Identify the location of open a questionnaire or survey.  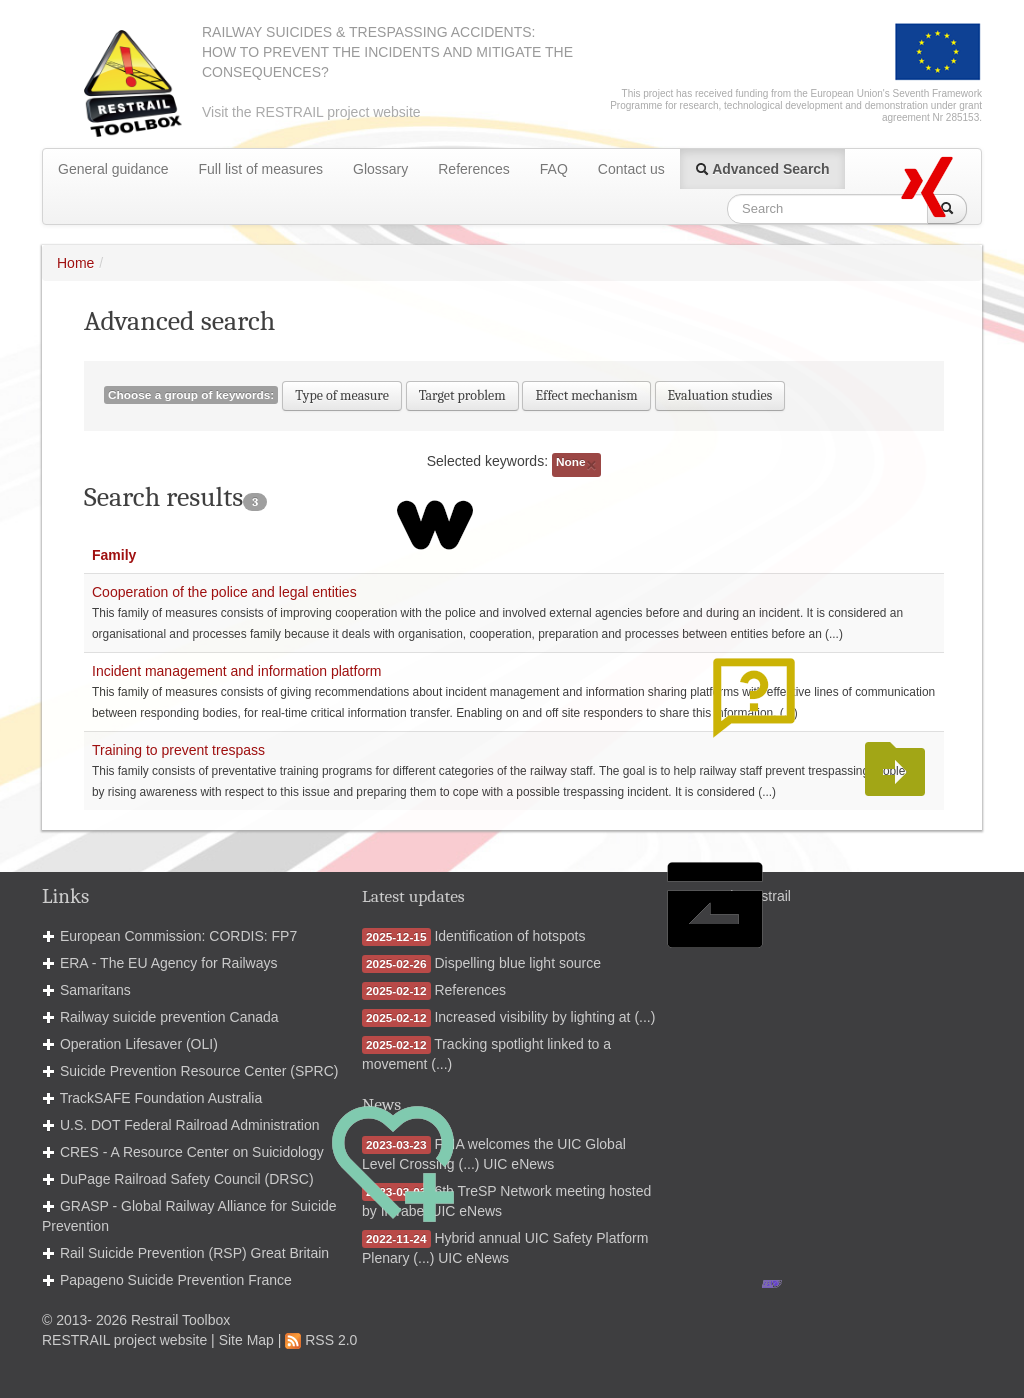
(754, 695).